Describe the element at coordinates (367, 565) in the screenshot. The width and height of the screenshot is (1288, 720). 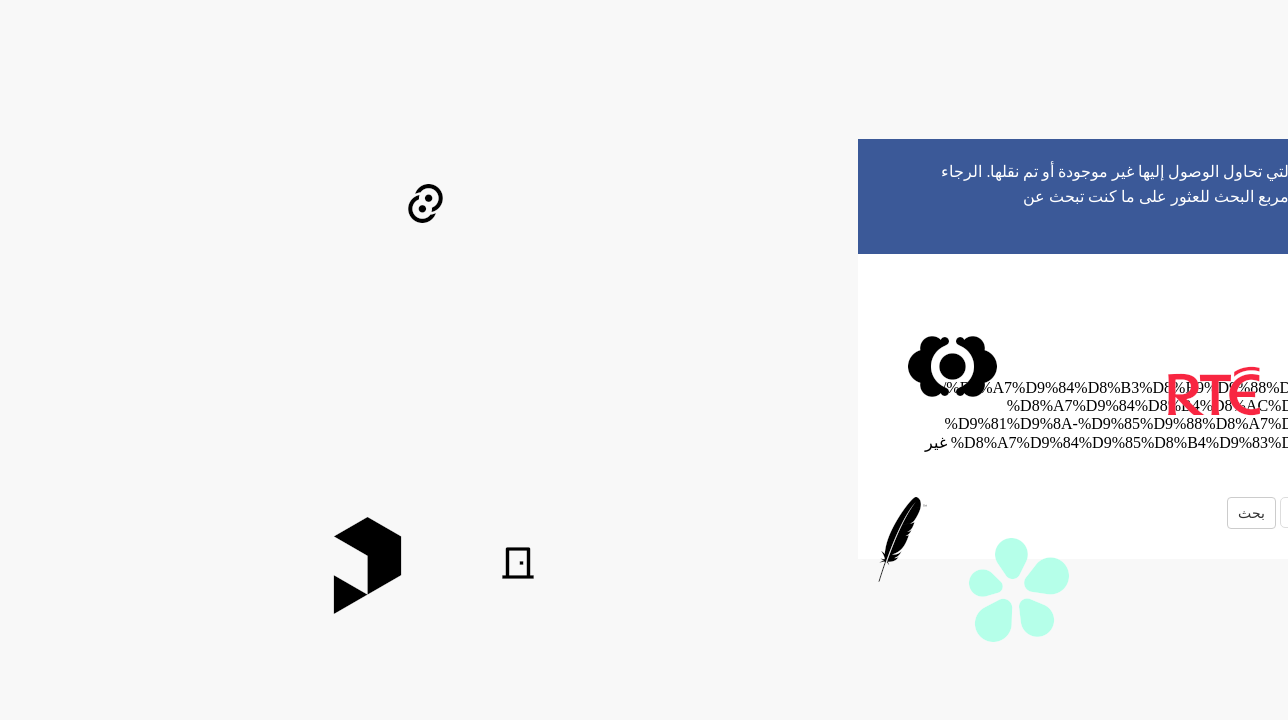
I see `open the Printables 3D printing community website` at that location.